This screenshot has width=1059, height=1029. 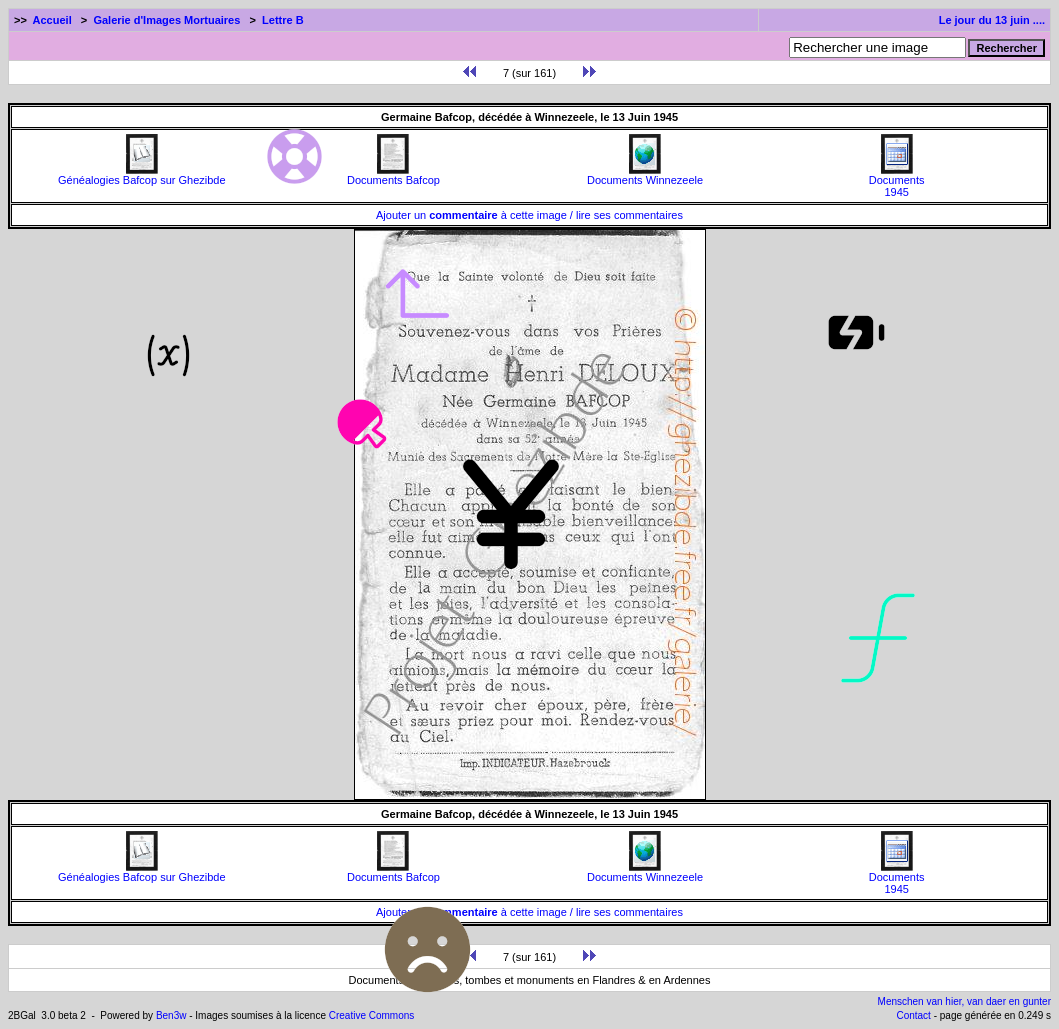 I want to click on insert a variable or placeholder value, so click(x=168, y=355).